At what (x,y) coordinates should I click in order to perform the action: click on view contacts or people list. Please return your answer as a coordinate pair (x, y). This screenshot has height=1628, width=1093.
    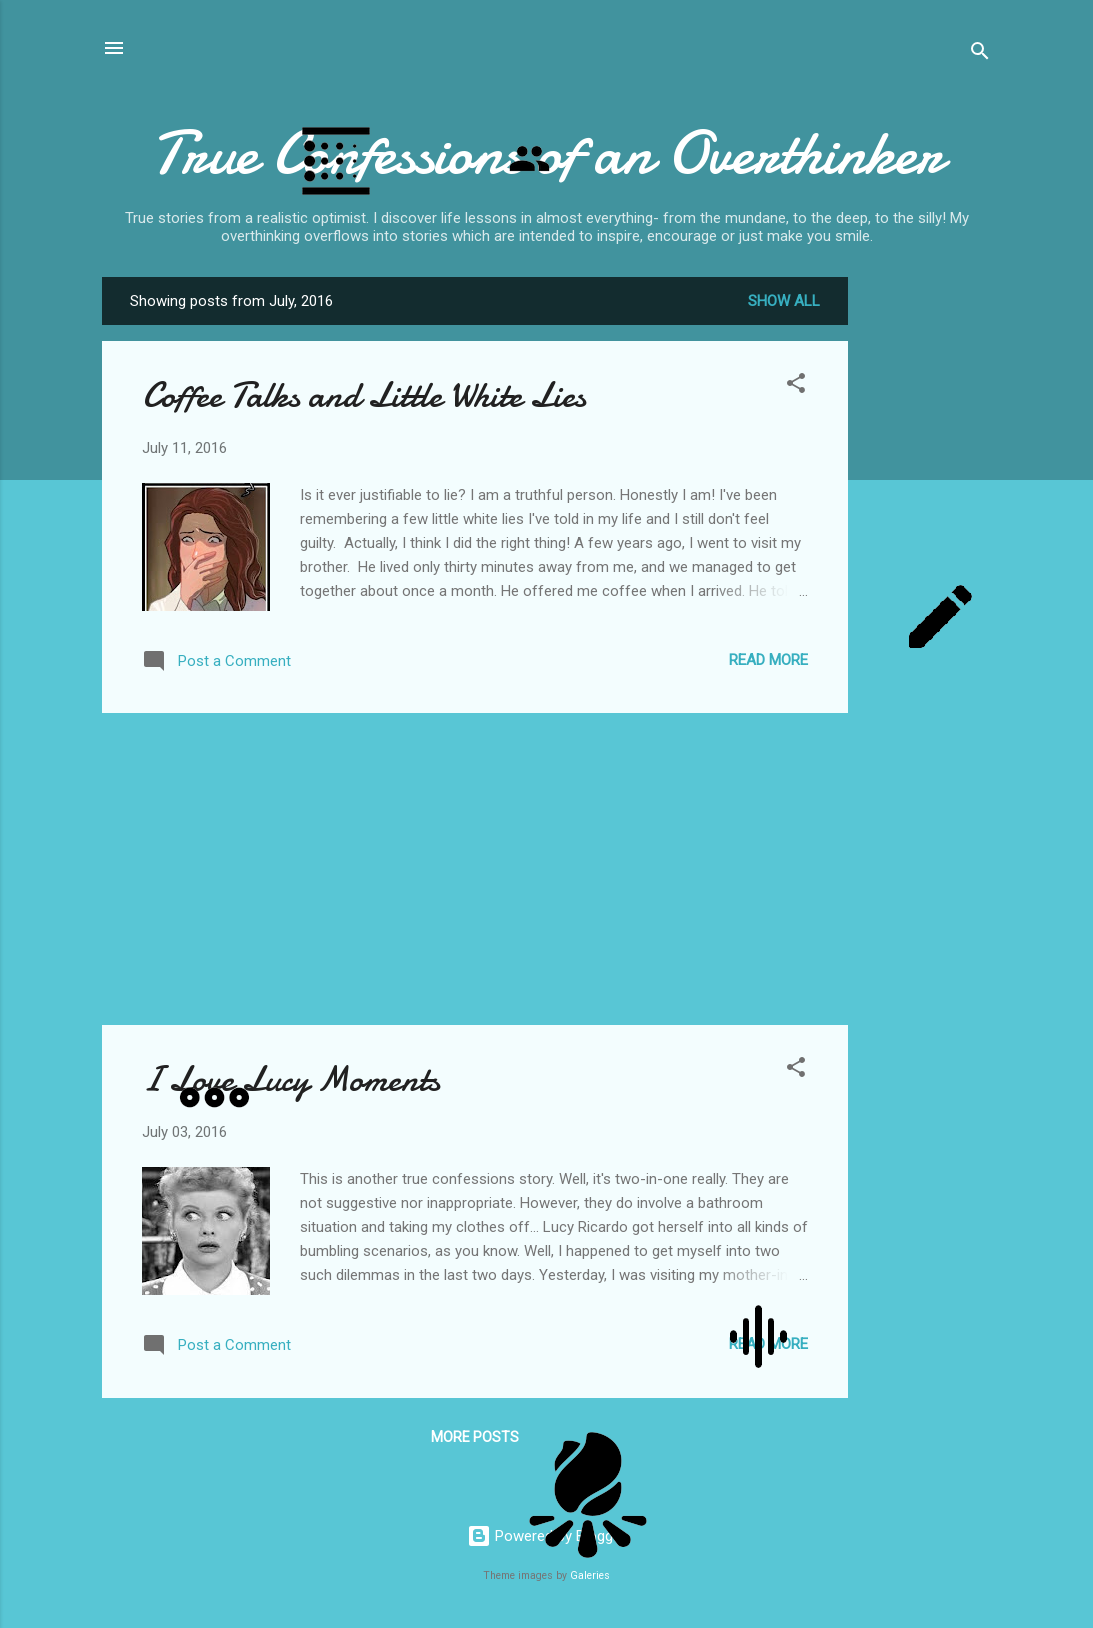
    Looking at the image, I should click on (529, 158).